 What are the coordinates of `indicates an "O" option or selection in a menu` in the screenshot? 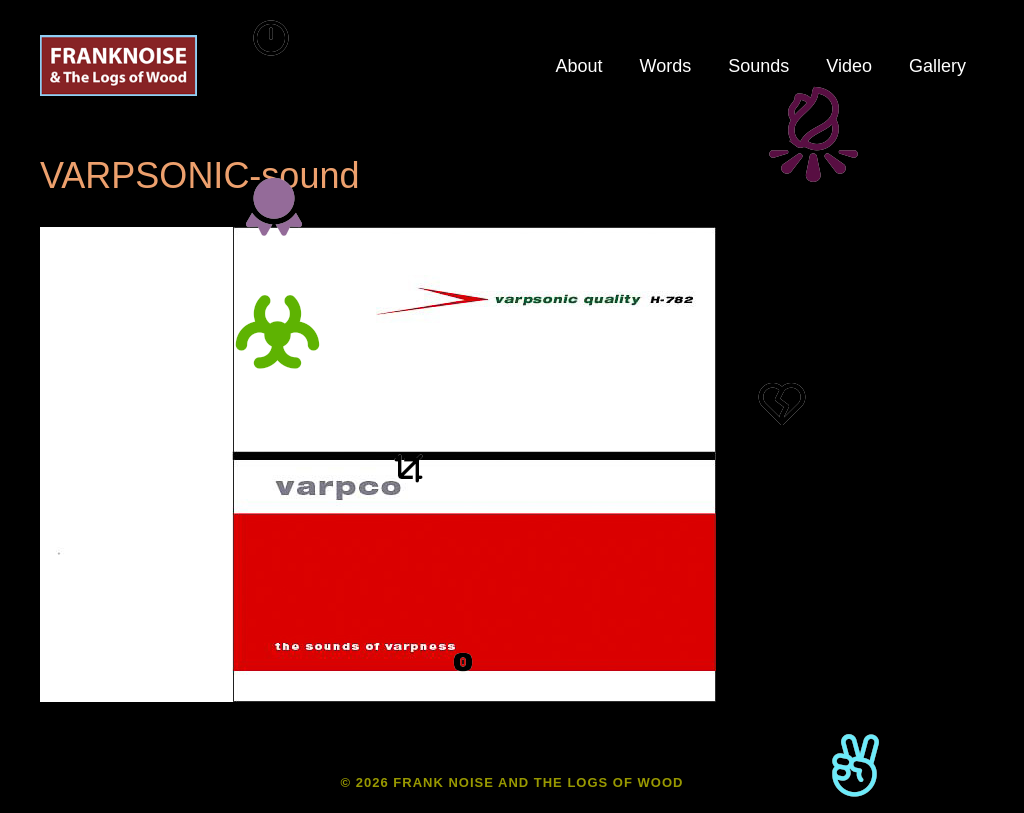 It's located at (463, 662).